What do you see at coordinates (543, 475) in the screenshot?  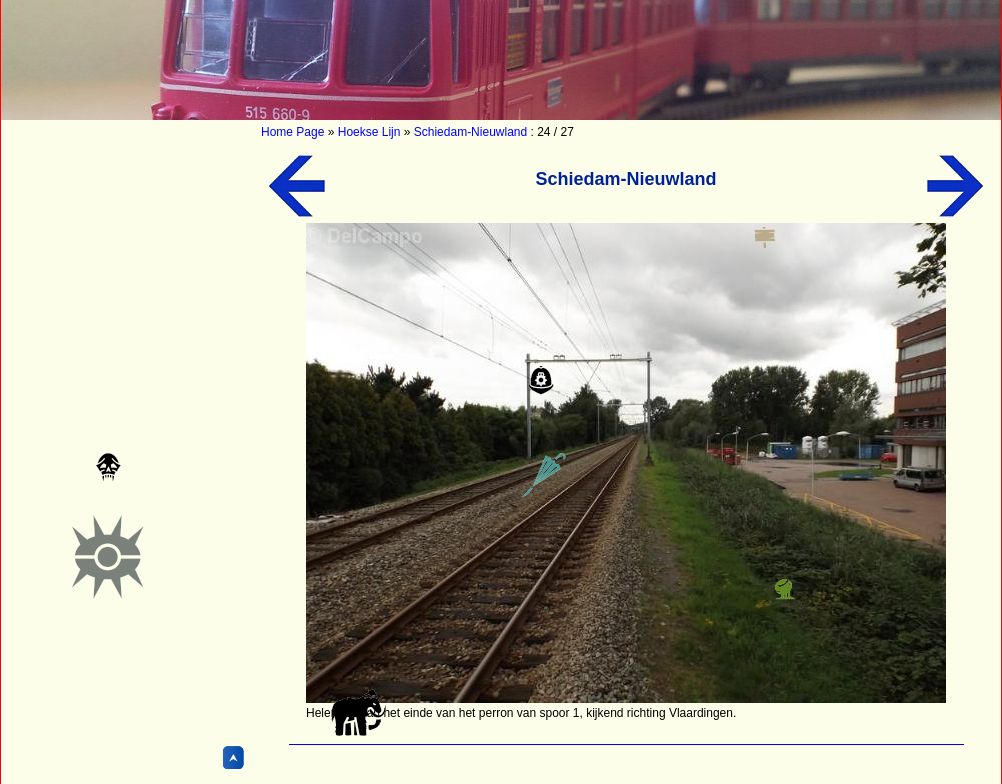 I see `select umbrella bayonet weapon in game inventory` at bounding box center [543, 475].